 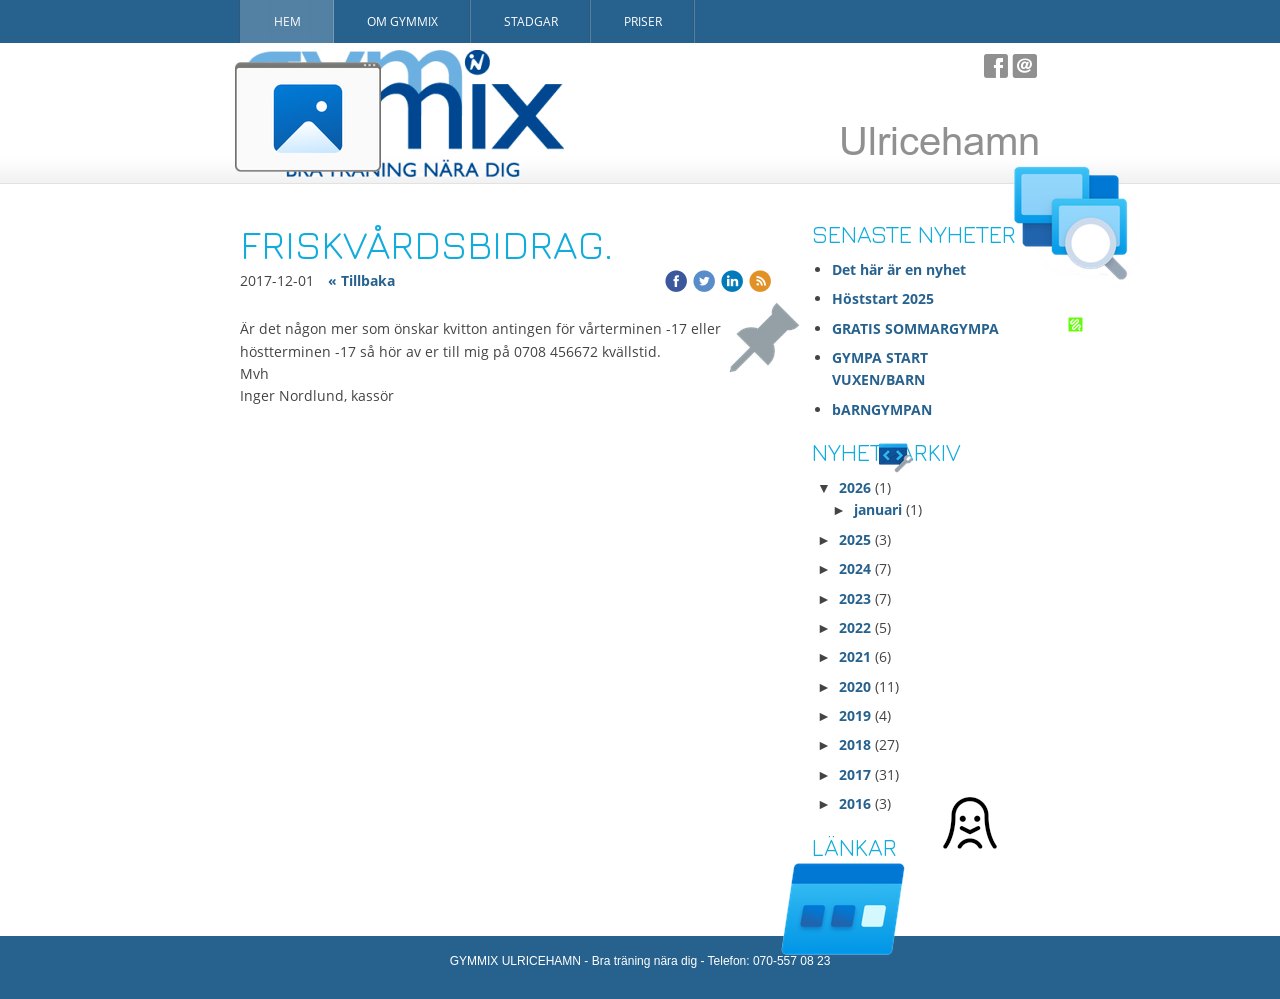 What do you see at coordinates (1075, 324) in the screenshot?
I see `access freehand drawing or annotation tools` at bounding box center [1075, 324].